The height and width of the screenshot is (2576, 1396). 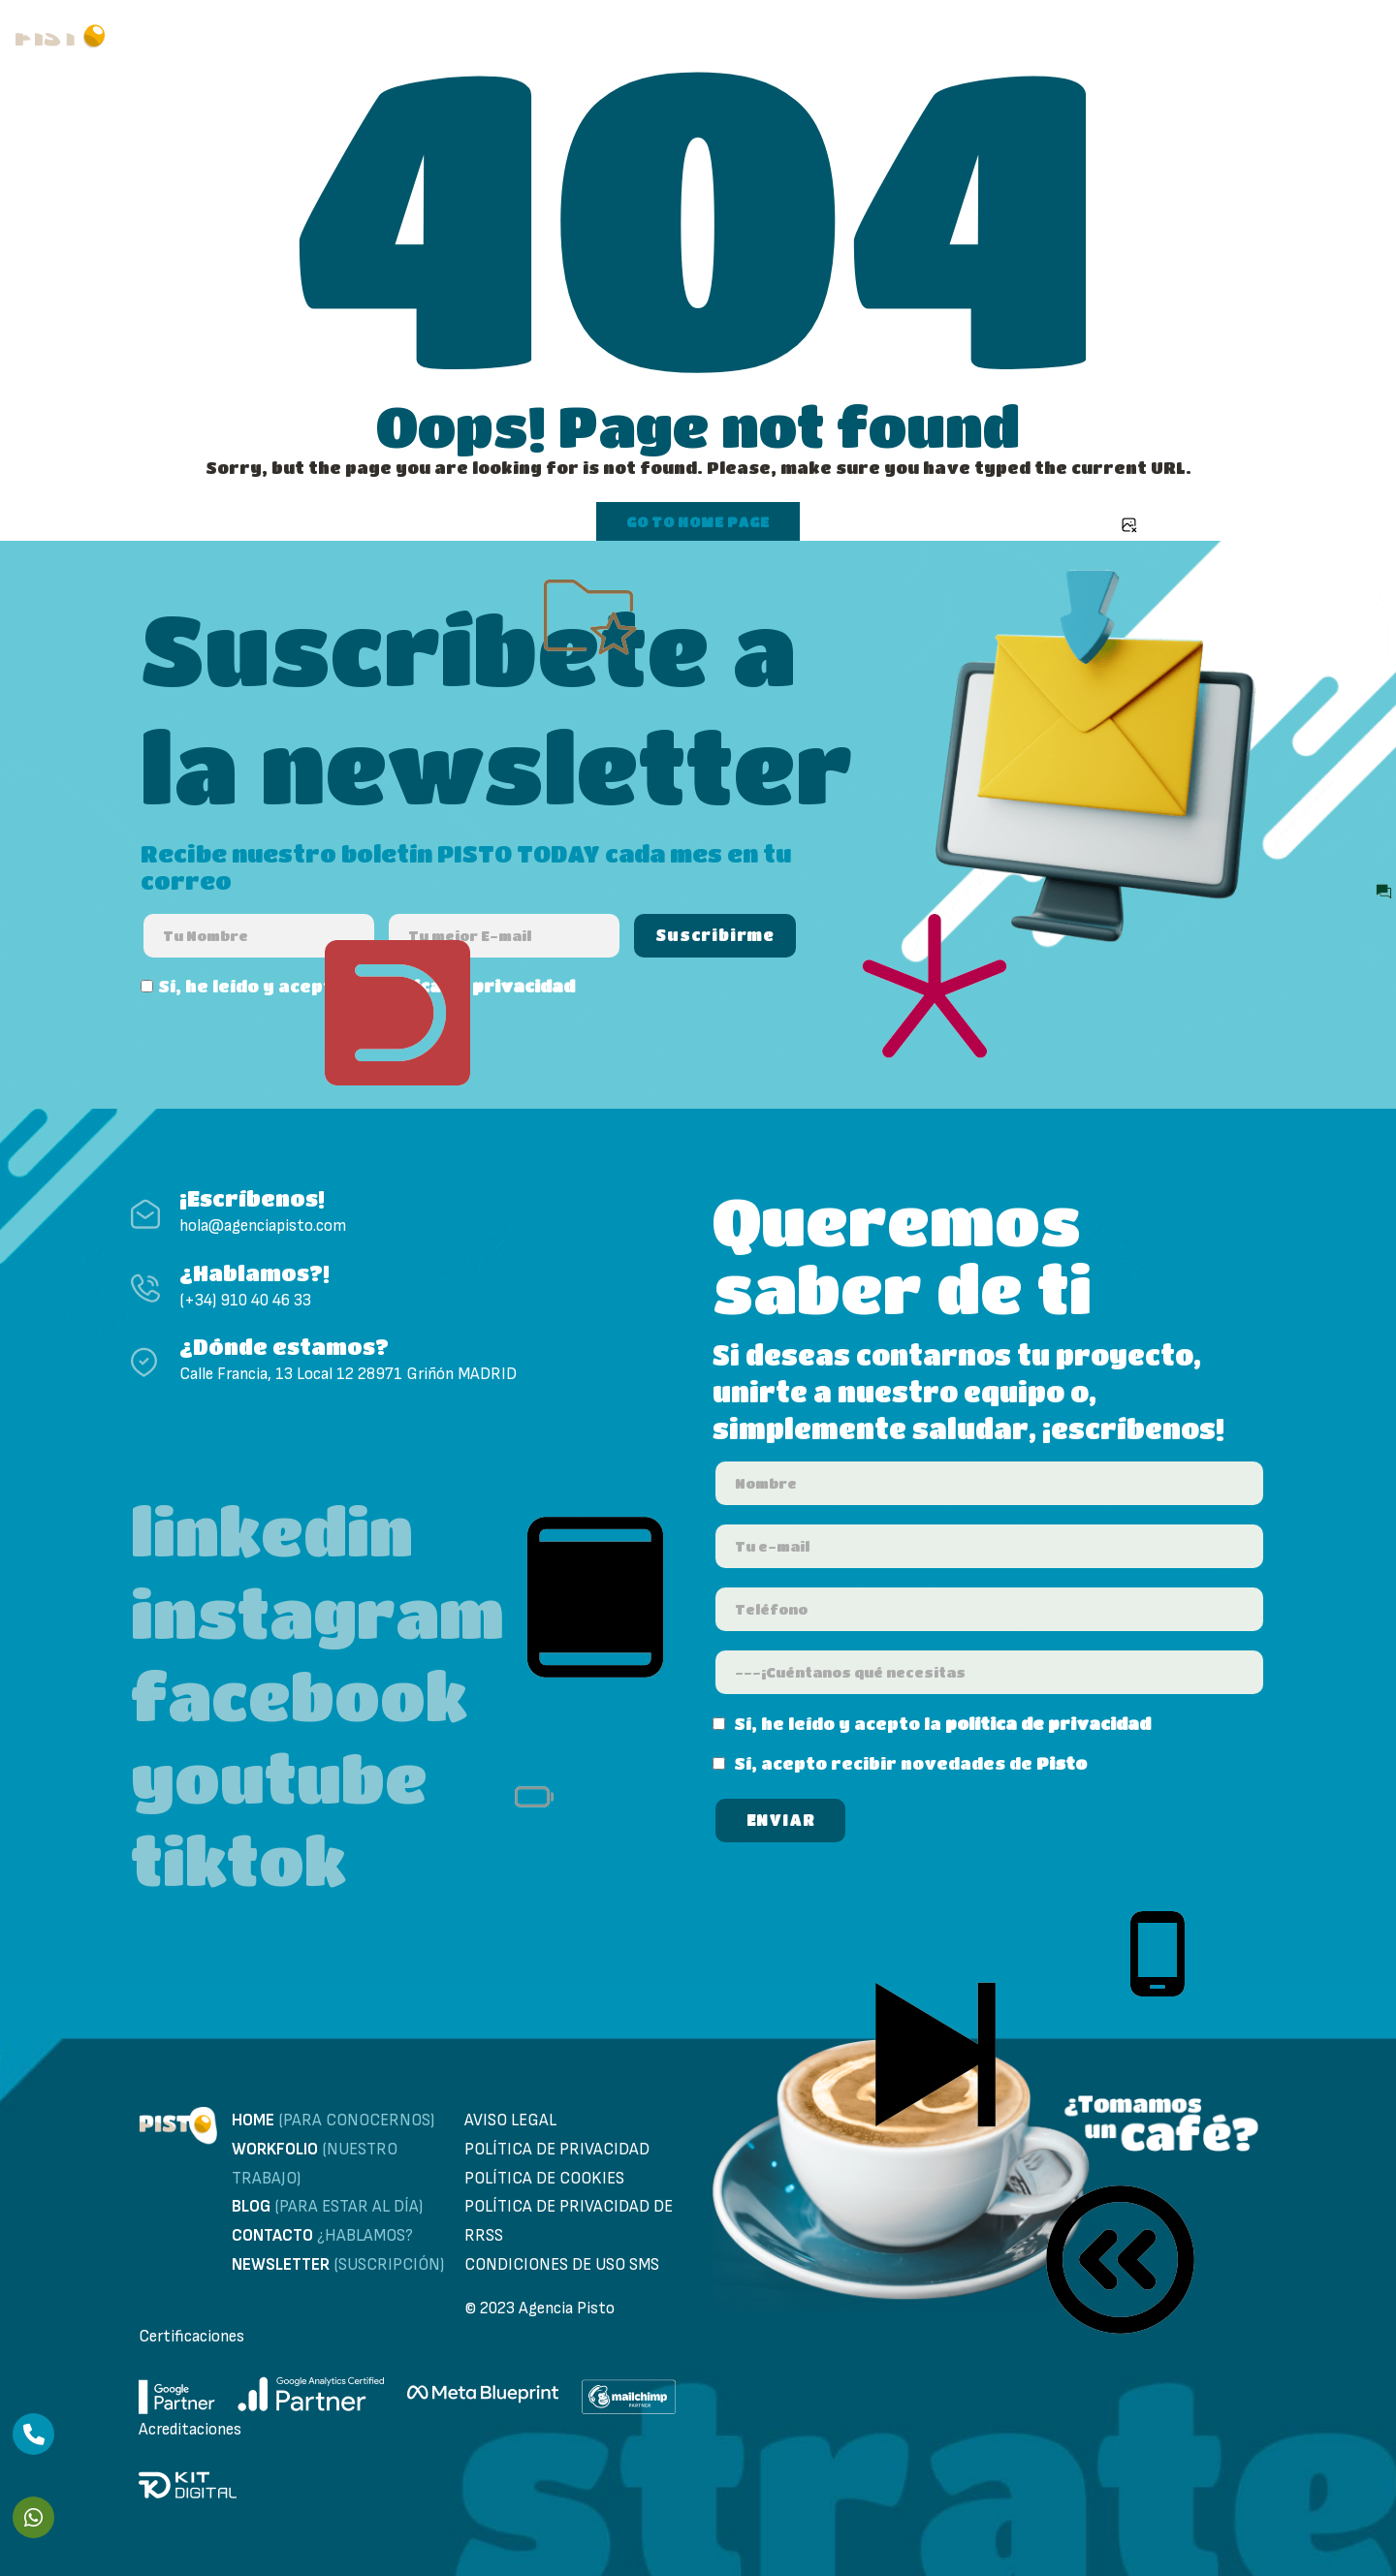 What do you see at coordinates (1128, 524) in the screenshot?
I see `remove or delete a photo` at bounding box center [1128, 524].